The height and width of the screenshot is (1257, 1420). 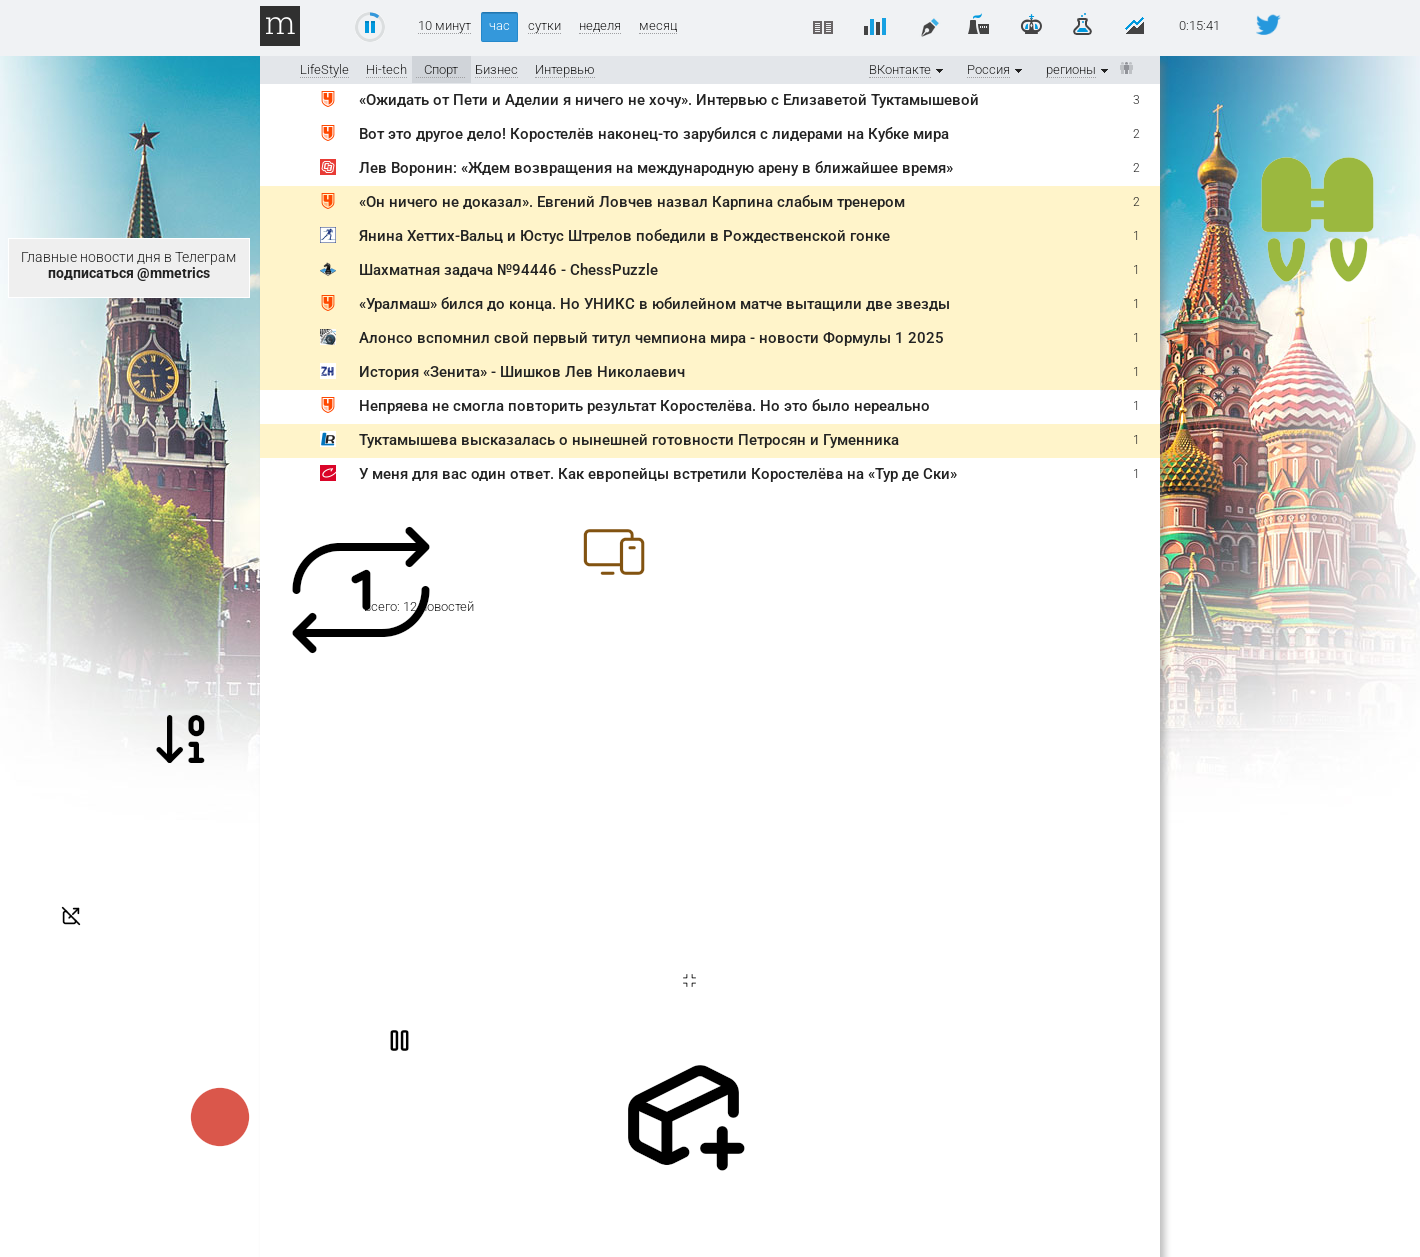 I want to click on manage connected devices, so click(x=613, y=552).